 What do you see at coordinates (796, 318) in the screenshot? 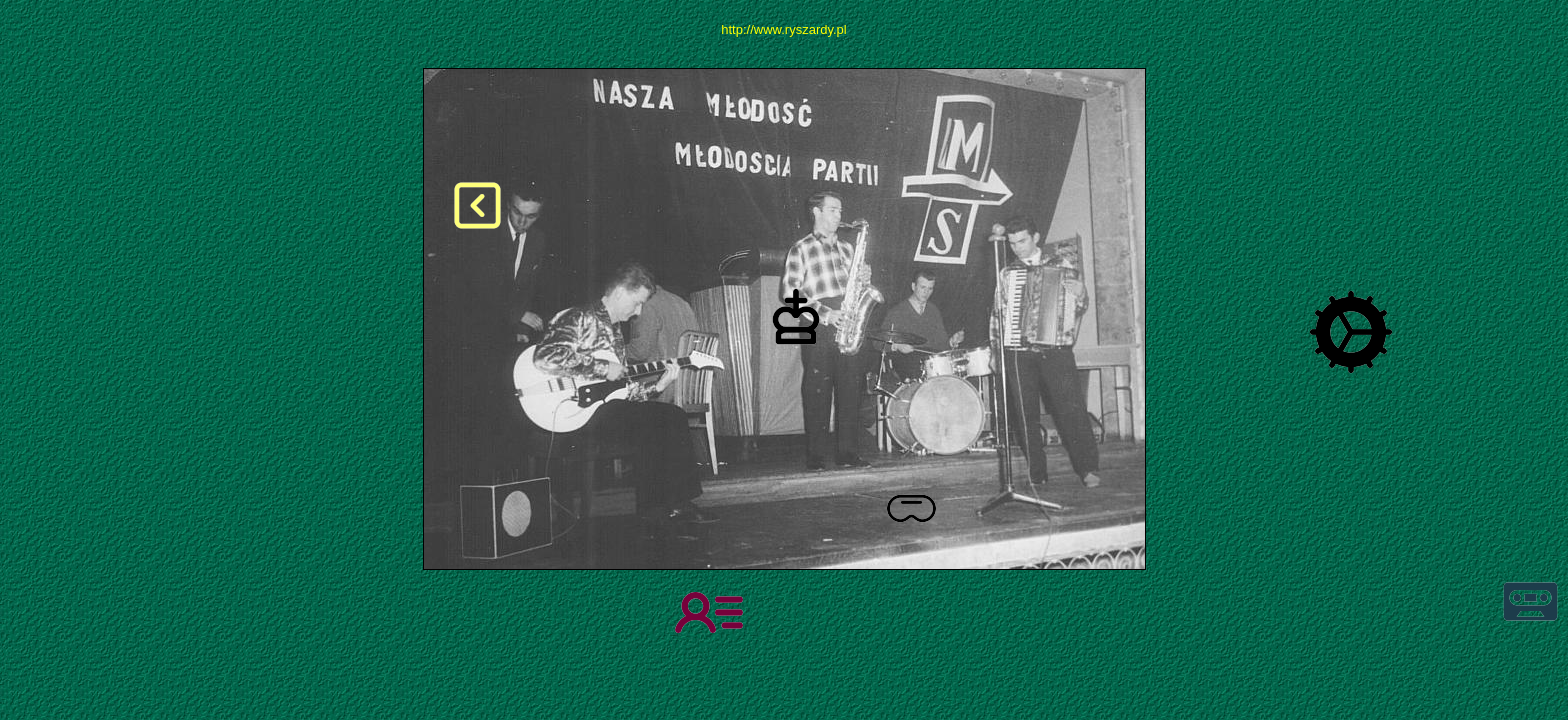
I see `play or access chess game` at bounding box center [796, 318].